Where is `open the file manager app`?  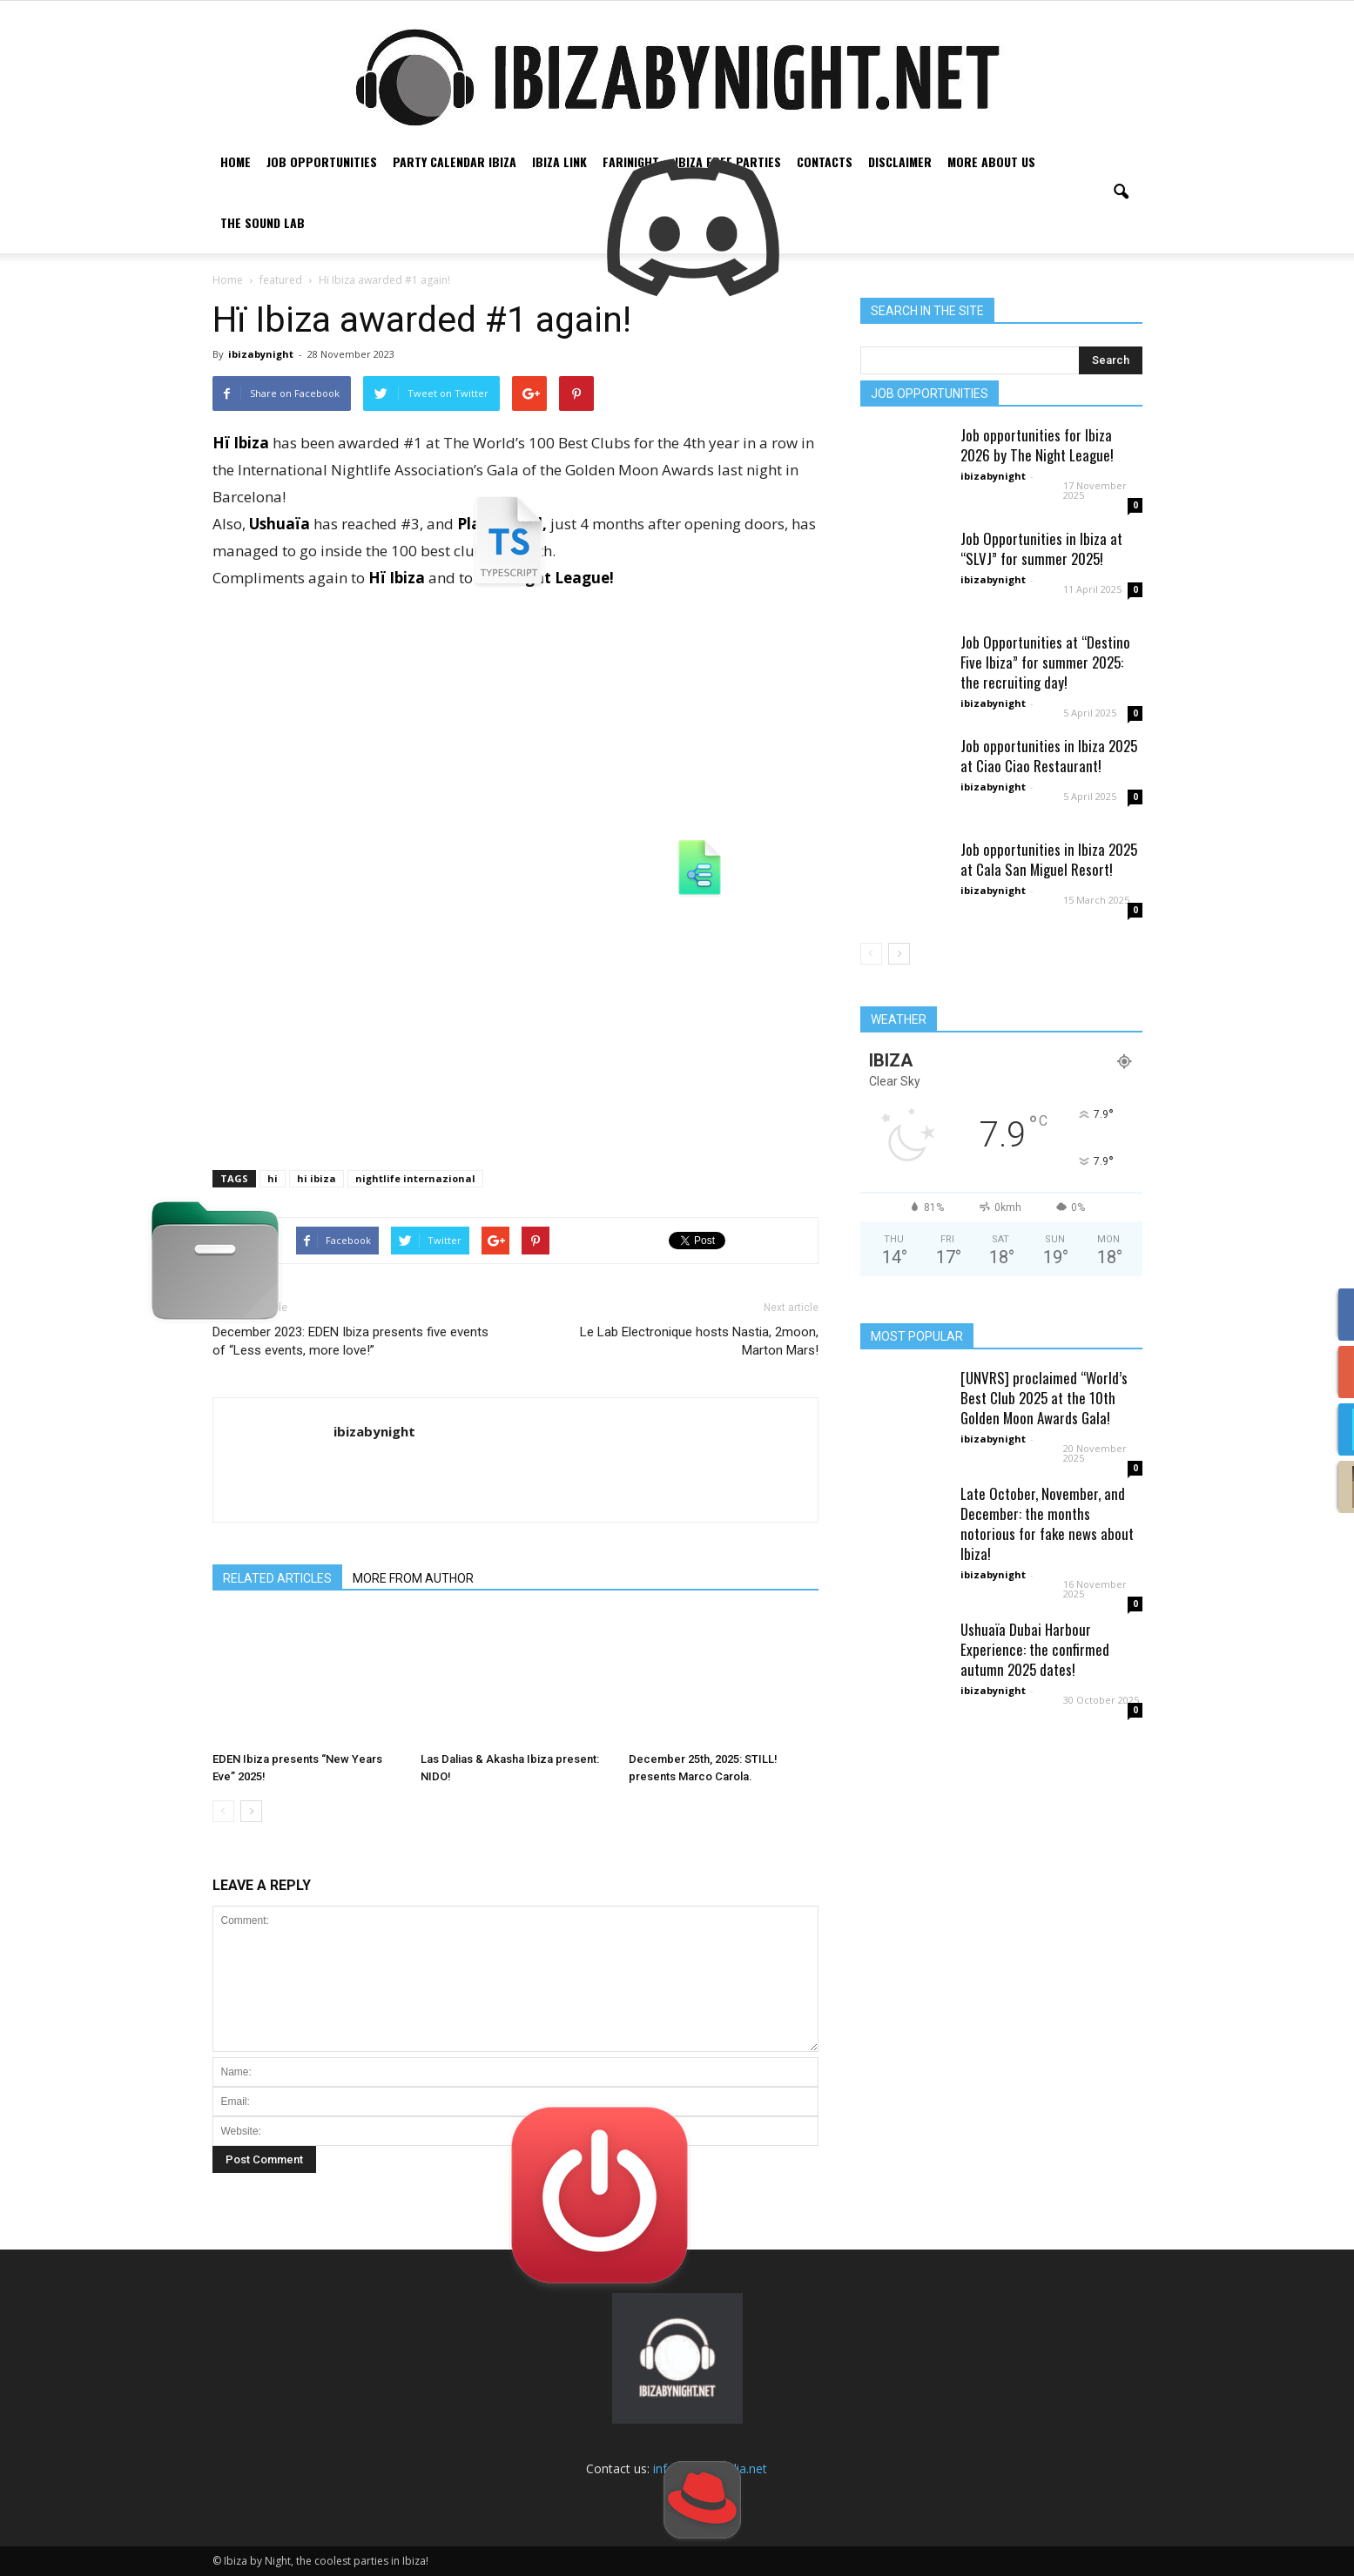
open the file manager app is located at coordinates (215, 1261).